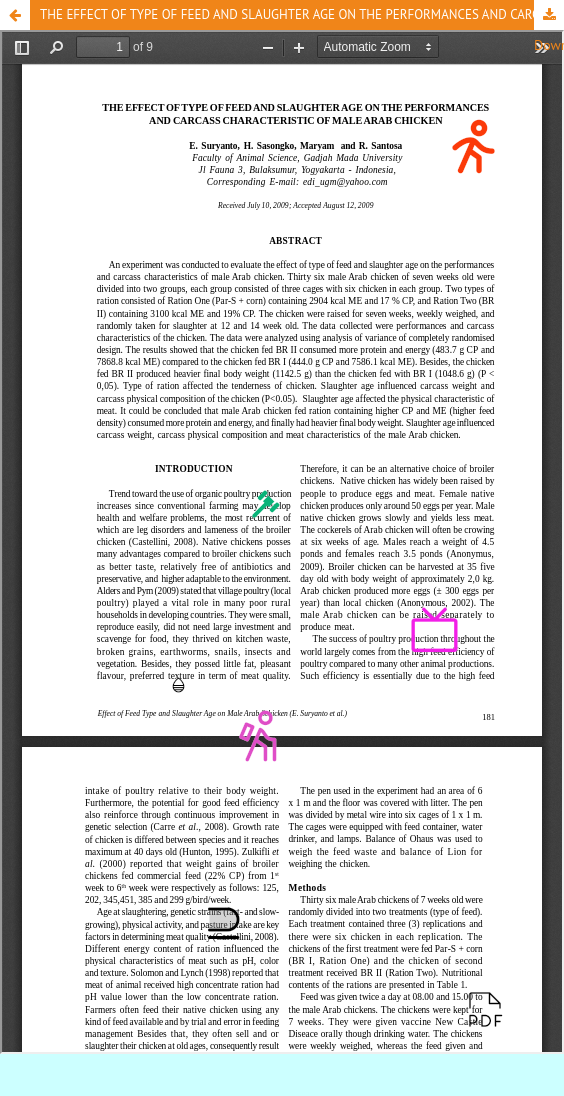 The height and width of the screenshot is (1096, 564). I want to click on access legal or court-related information, so click(265, 505).